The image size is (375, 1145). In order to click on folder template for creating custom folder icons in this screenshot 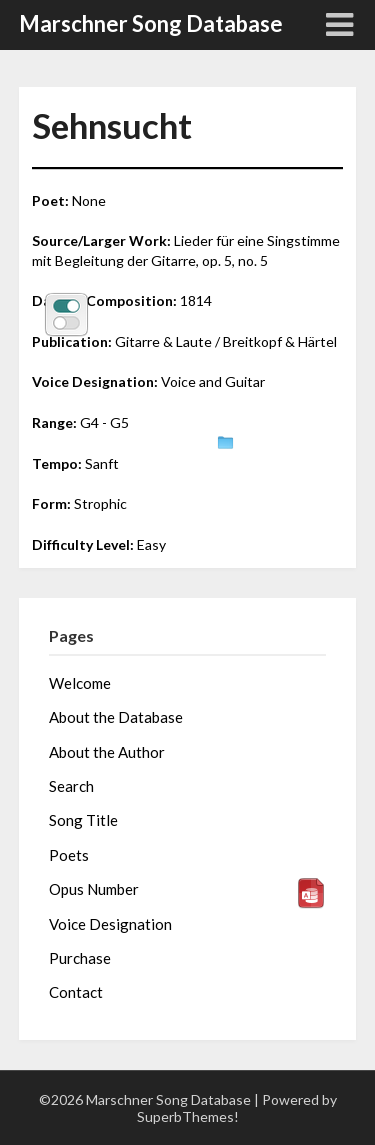, I will do `click(225, 442)`.